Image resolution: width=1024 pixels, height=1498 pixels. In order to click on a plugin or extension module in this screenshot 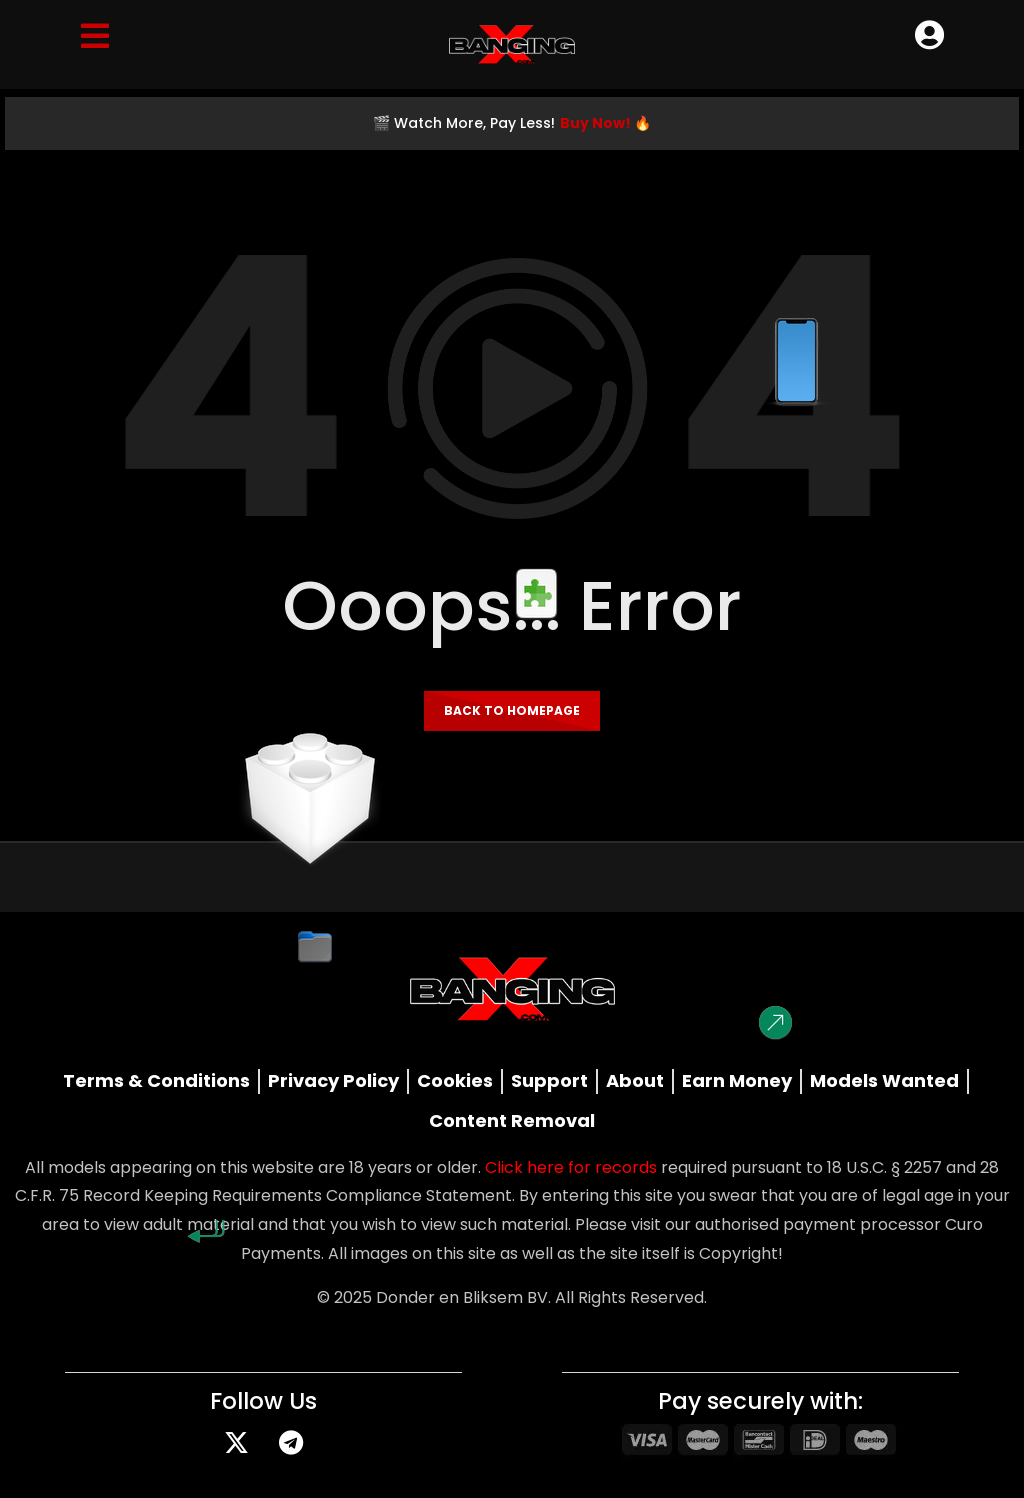, I will do `click(309, 799)`.